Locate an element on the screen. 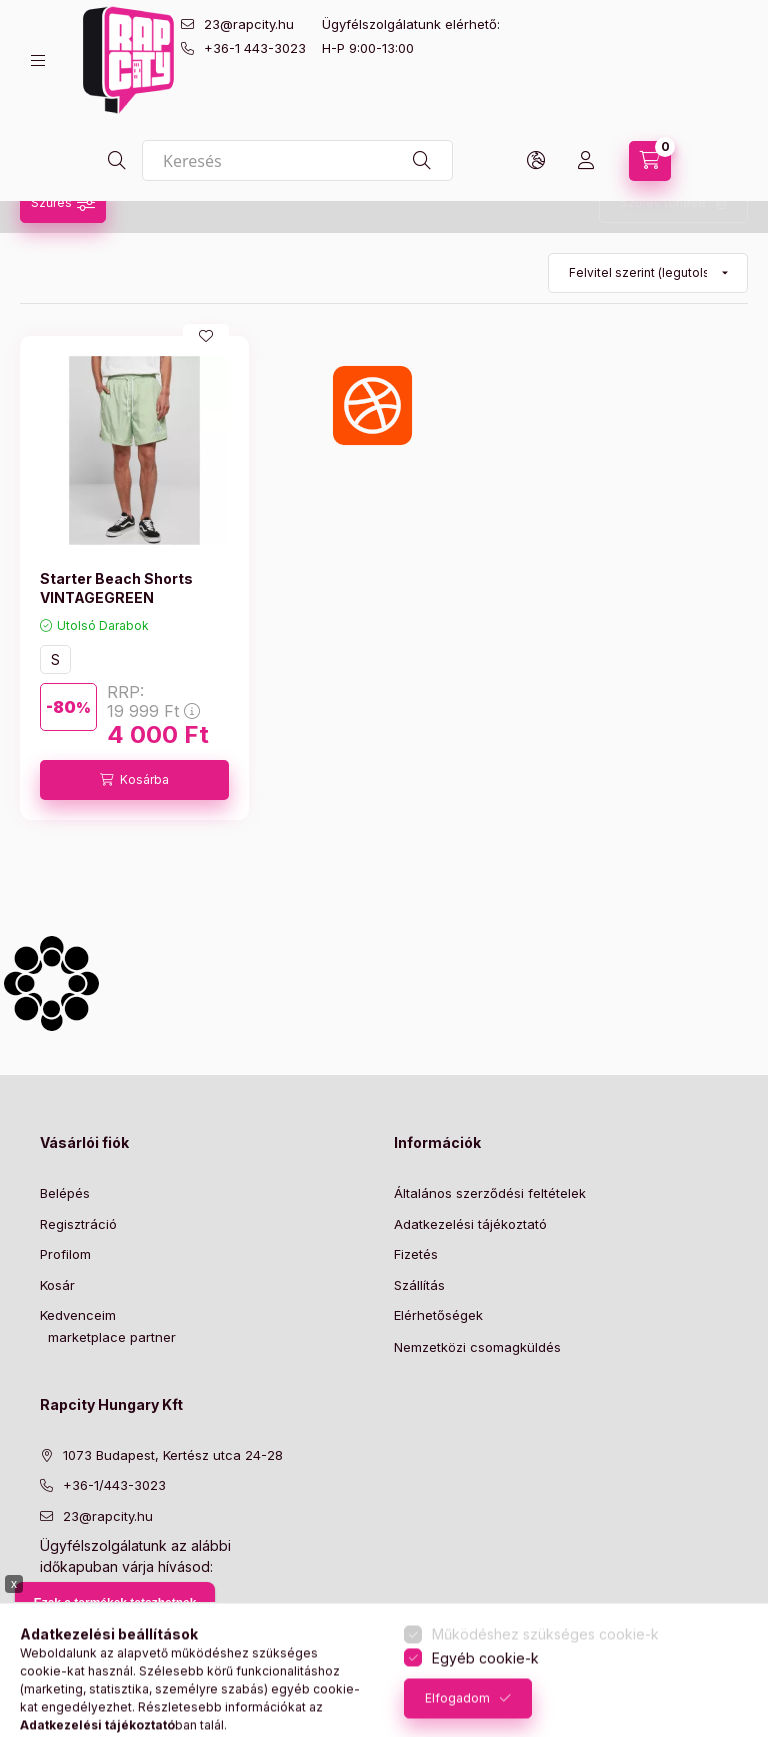  open source framework (OSF) logo is located at coordinates (51, 983).